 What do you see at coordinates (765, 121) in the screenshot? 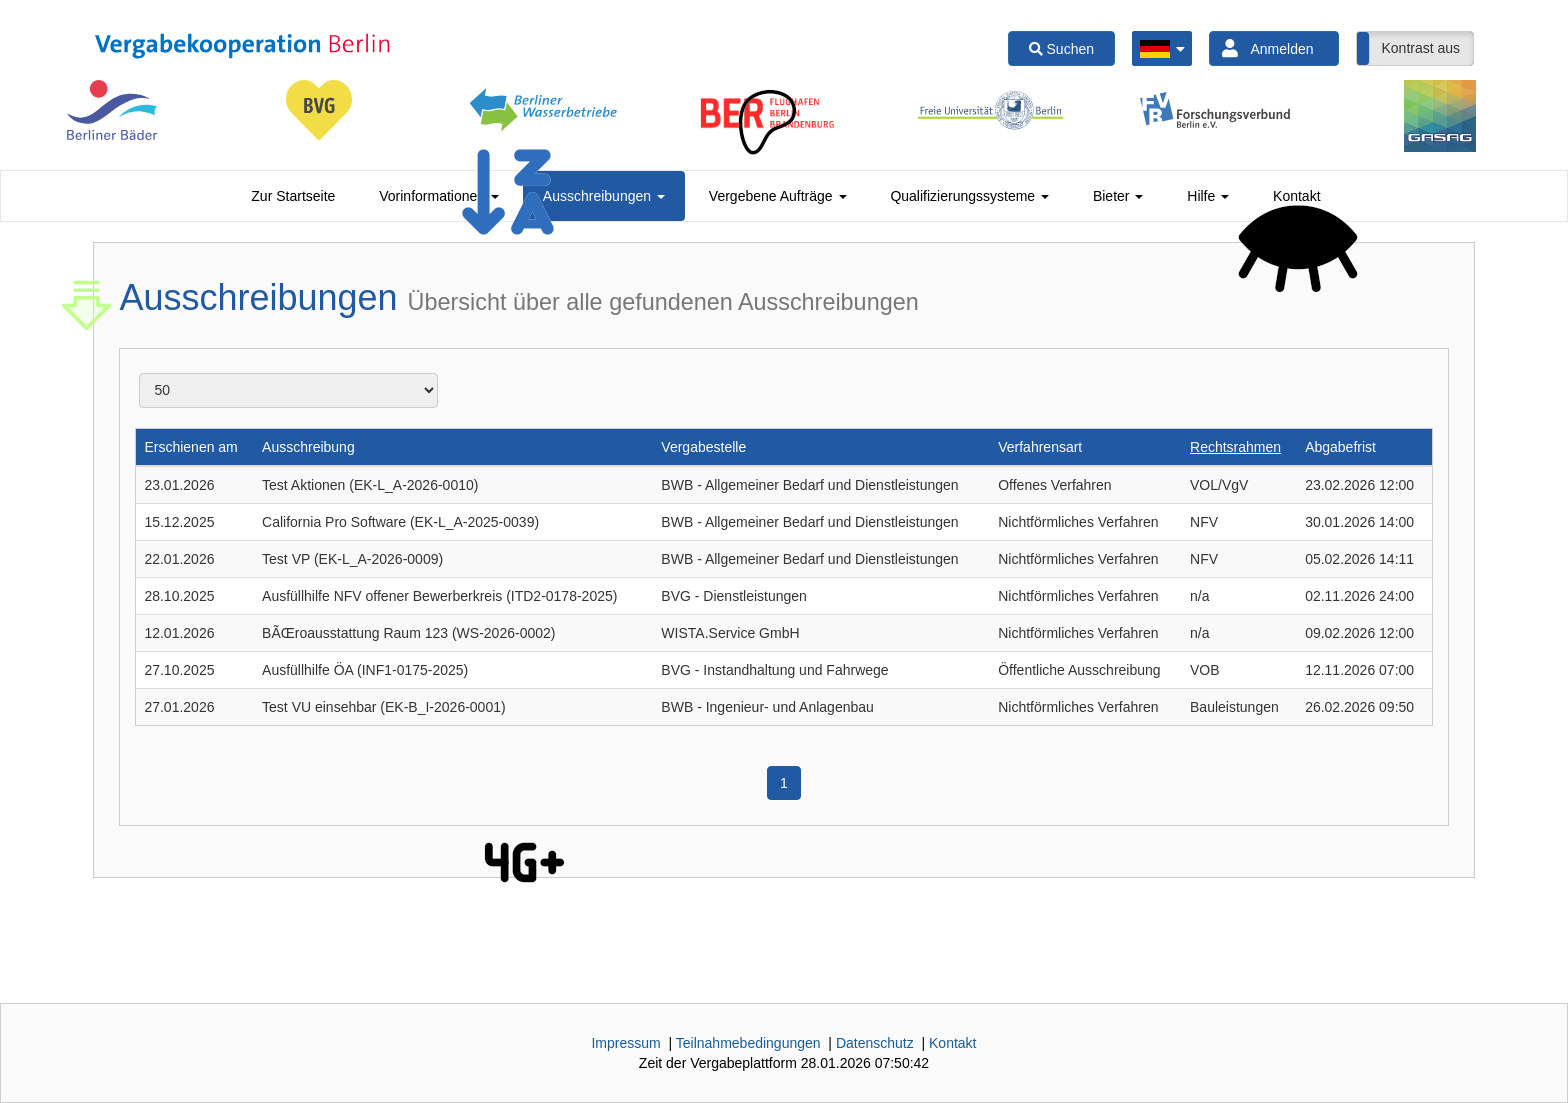
I see `link to patreon profile or page` at bounding box center [765, 121].